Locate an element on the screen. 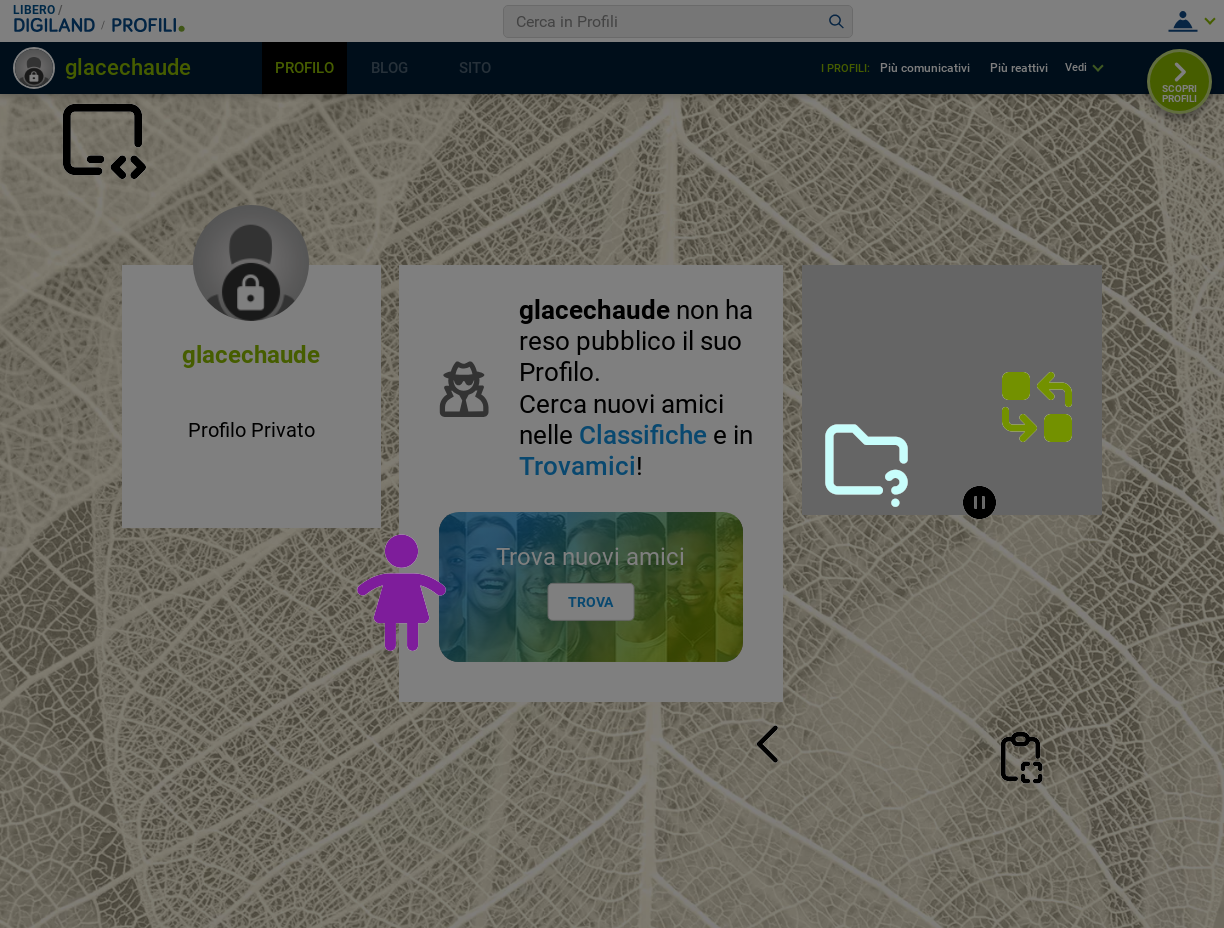 This screenshot has height=928, width=1224. pause media playback is located at coordinates (979, 502).